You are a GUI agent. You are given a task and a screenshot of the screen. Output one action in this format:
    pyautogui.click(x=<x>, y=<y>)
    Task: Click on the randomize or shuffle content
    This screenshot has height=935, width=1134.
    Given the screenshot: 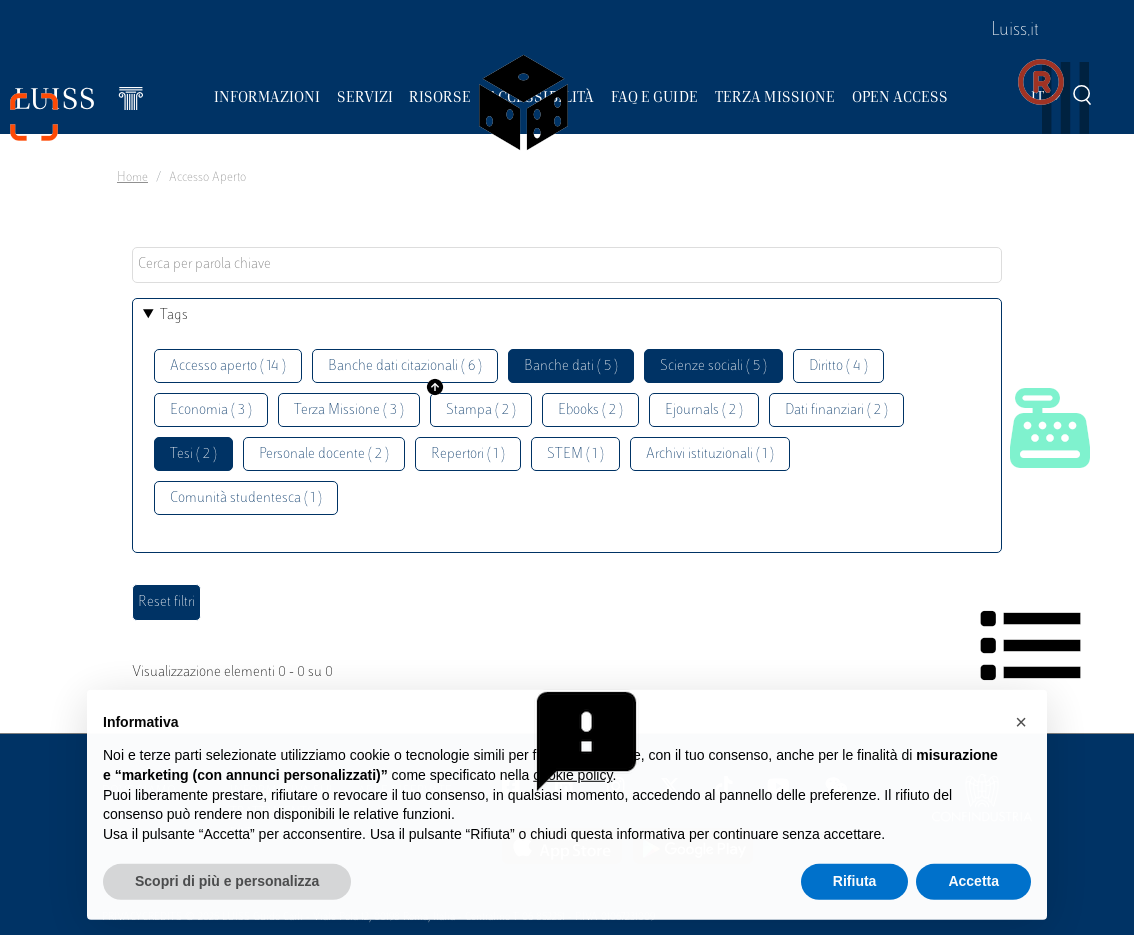 What is the action you would take?
    pyautogui.click(x=523, y=102)
    